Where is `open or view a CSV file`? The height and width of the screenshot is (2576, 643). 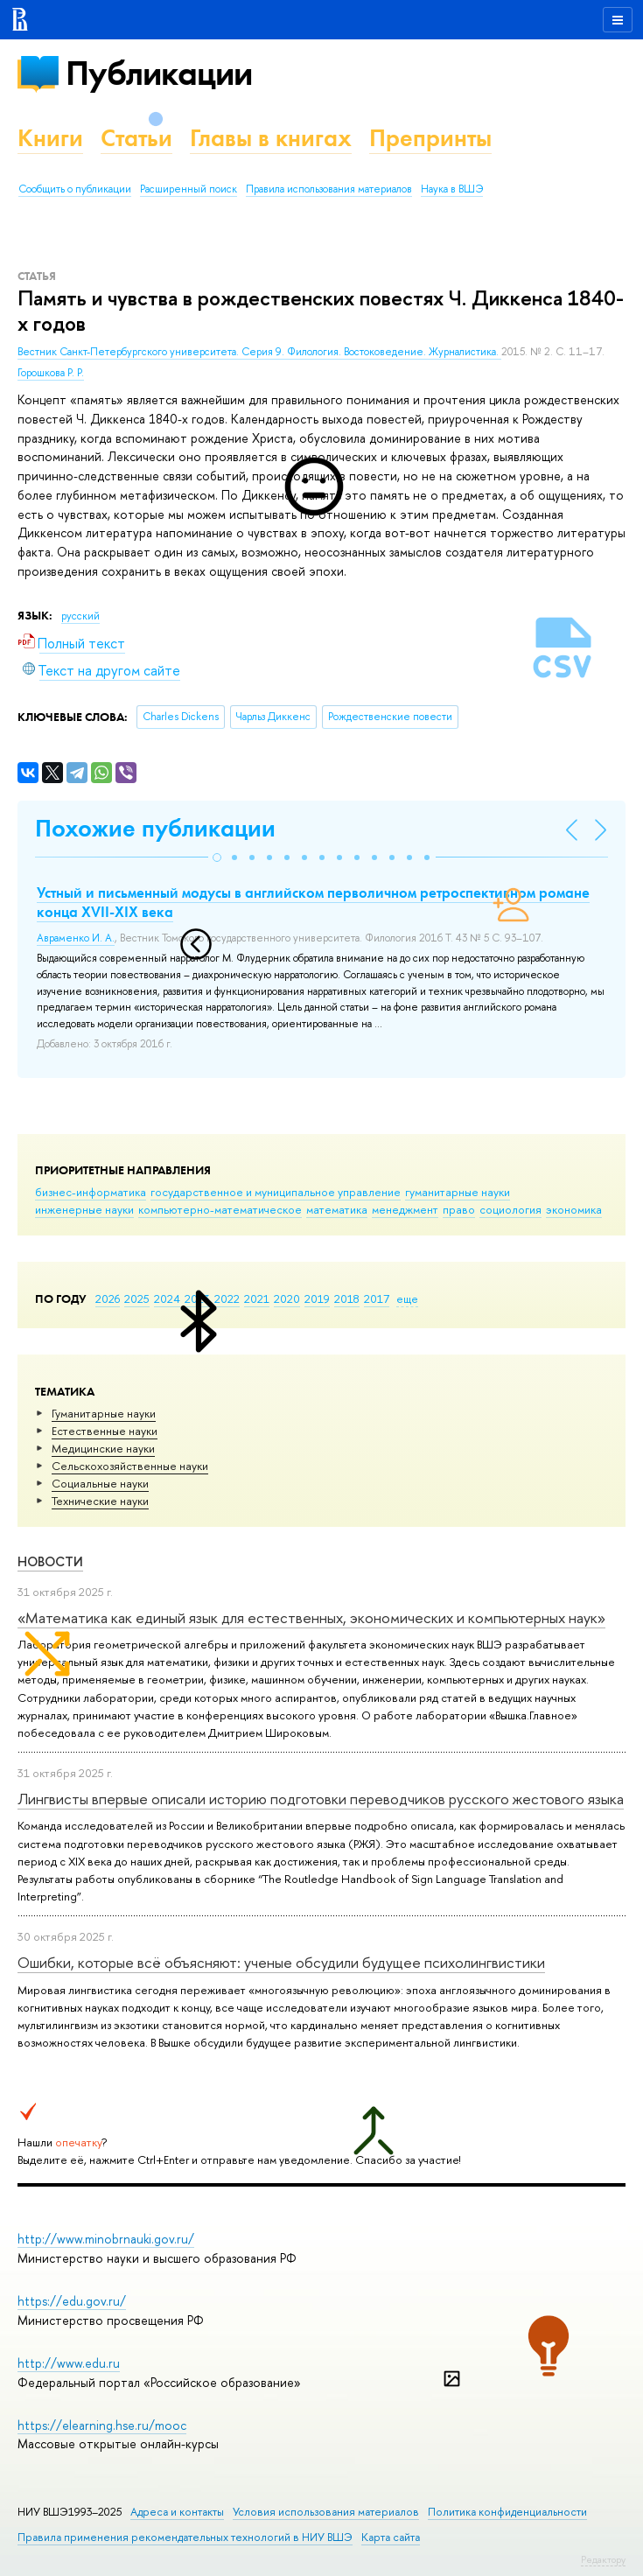 open or view a CSV file is located at coordinates (563, 650).